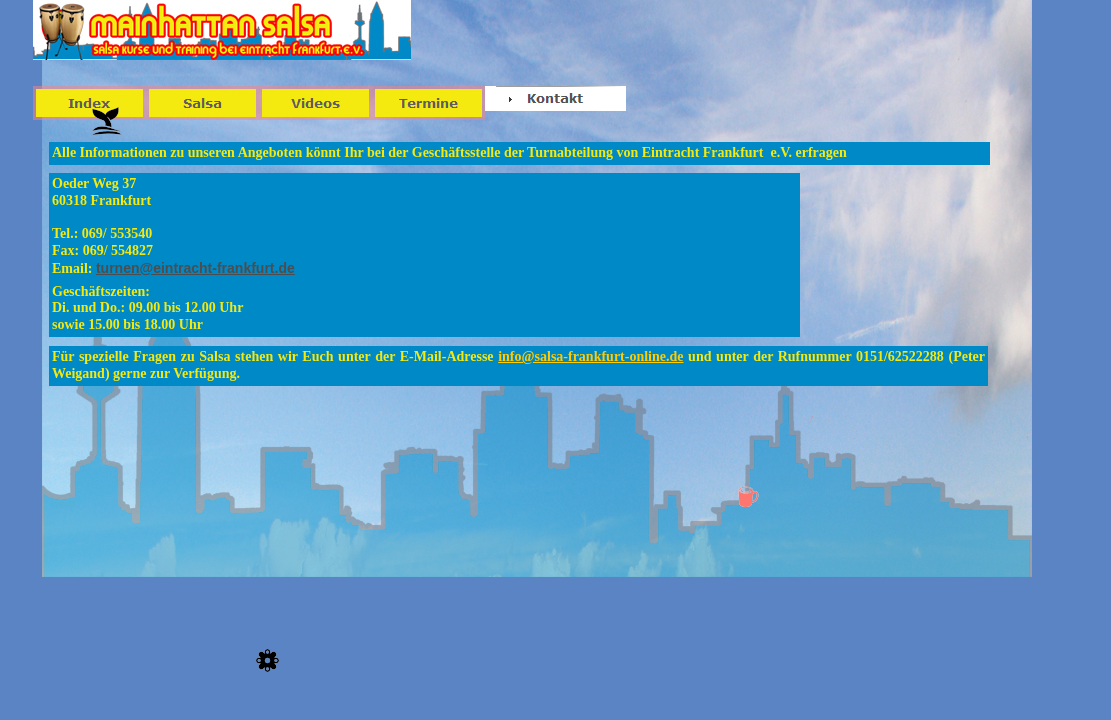 The height and width of the screenshot is (720, 1111). Describe the element at coordinates (747, 496) in the screenshot. I see `access a café or coffee shop feature` at that location.